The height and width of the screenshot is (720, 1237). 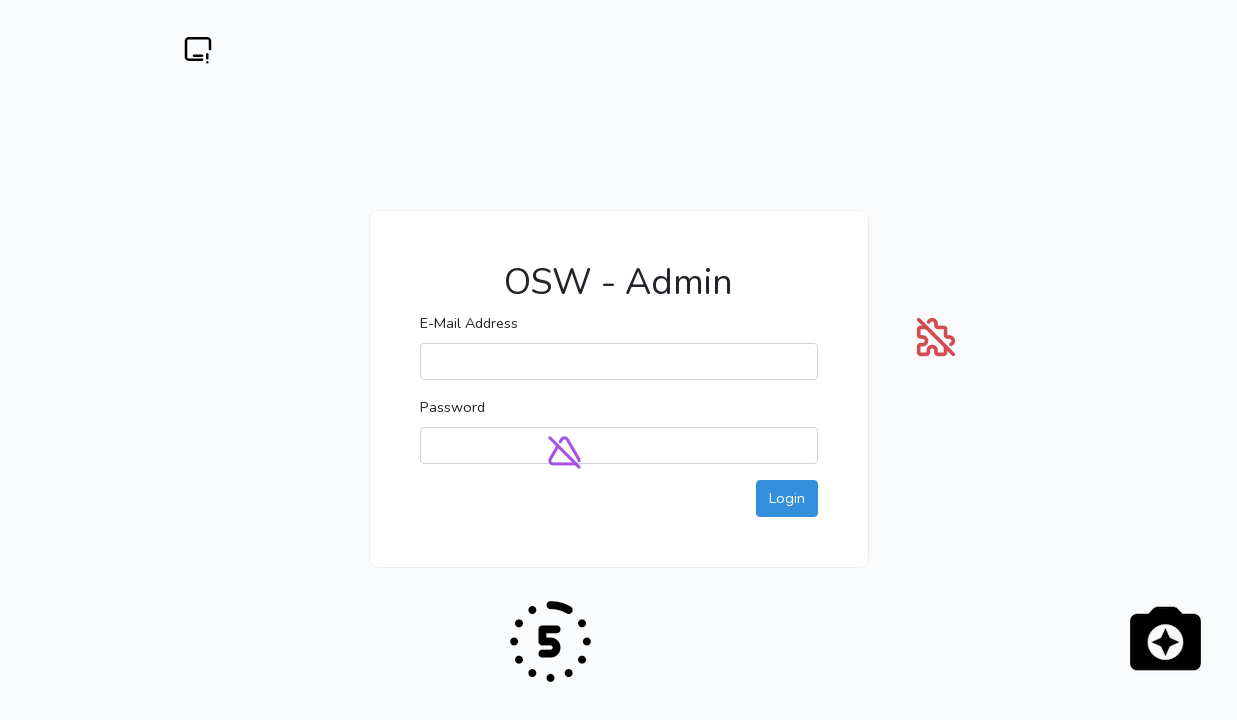 I want to click on enhance or improve photo quality, so click(x=1165, y=638).